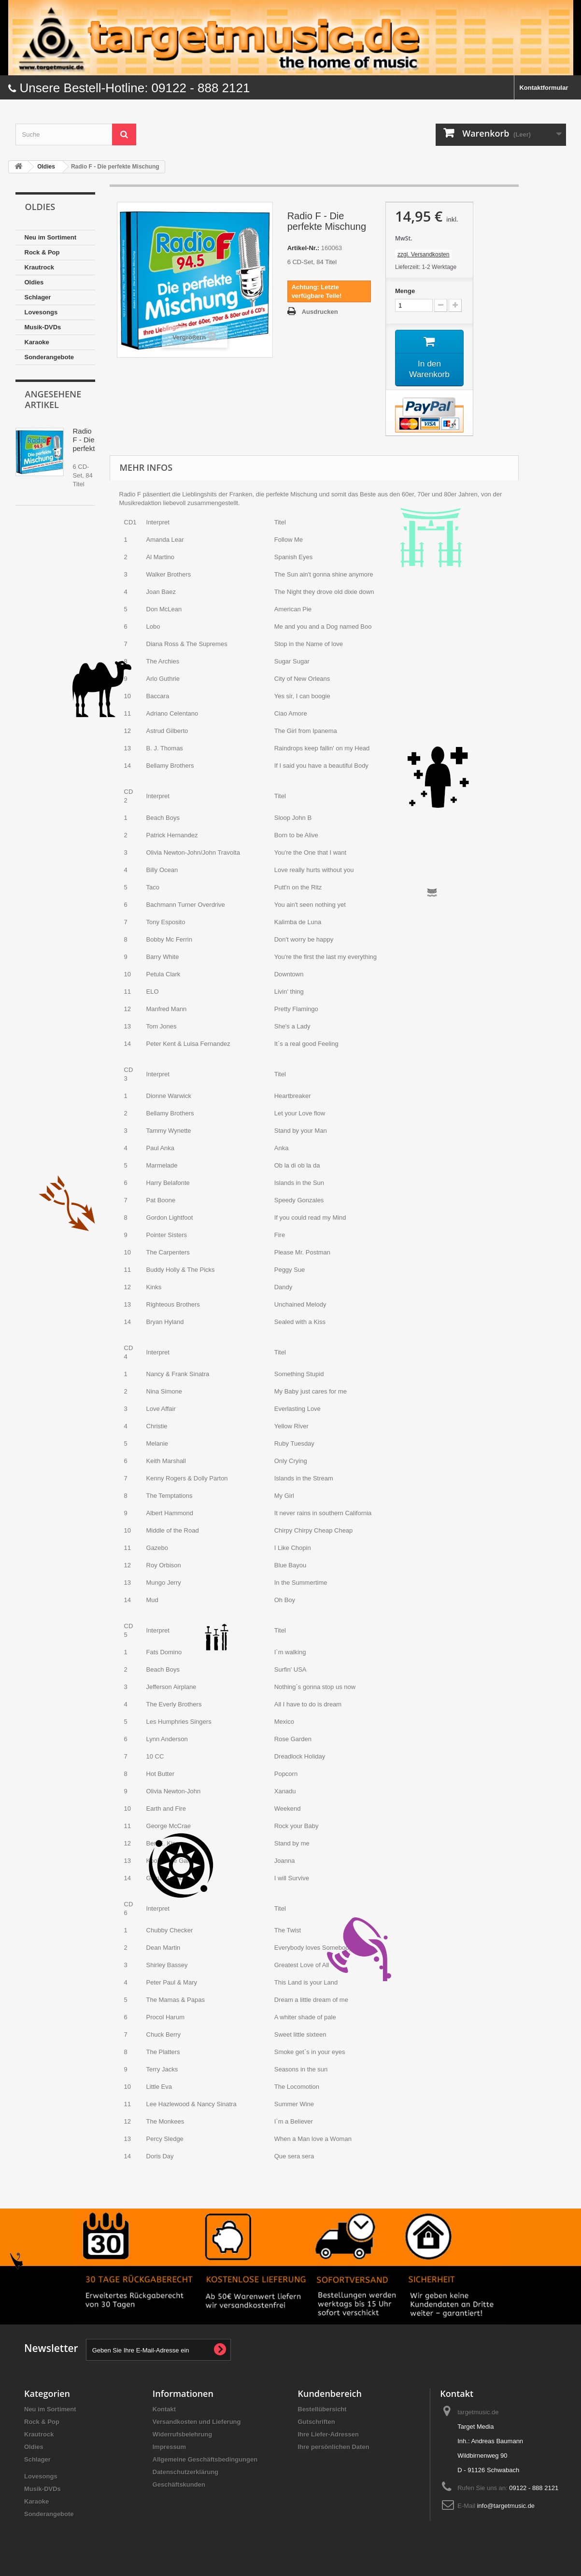 The image size is (581, 2576). I want to click on indicates crossing paths or intersecting directions, so click(66, 1203).